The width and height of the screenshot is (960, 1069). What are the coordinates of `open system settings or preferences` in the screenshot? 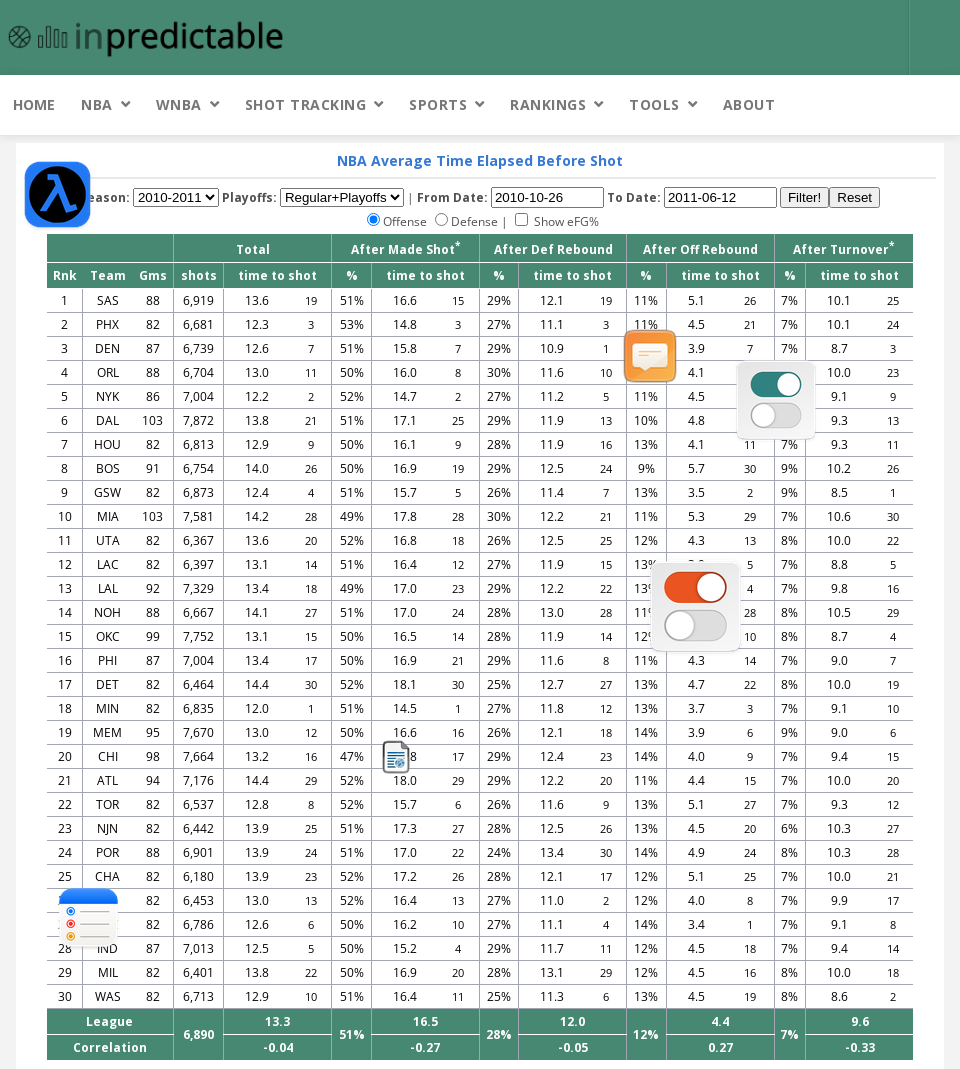 It's located at (776, 400).